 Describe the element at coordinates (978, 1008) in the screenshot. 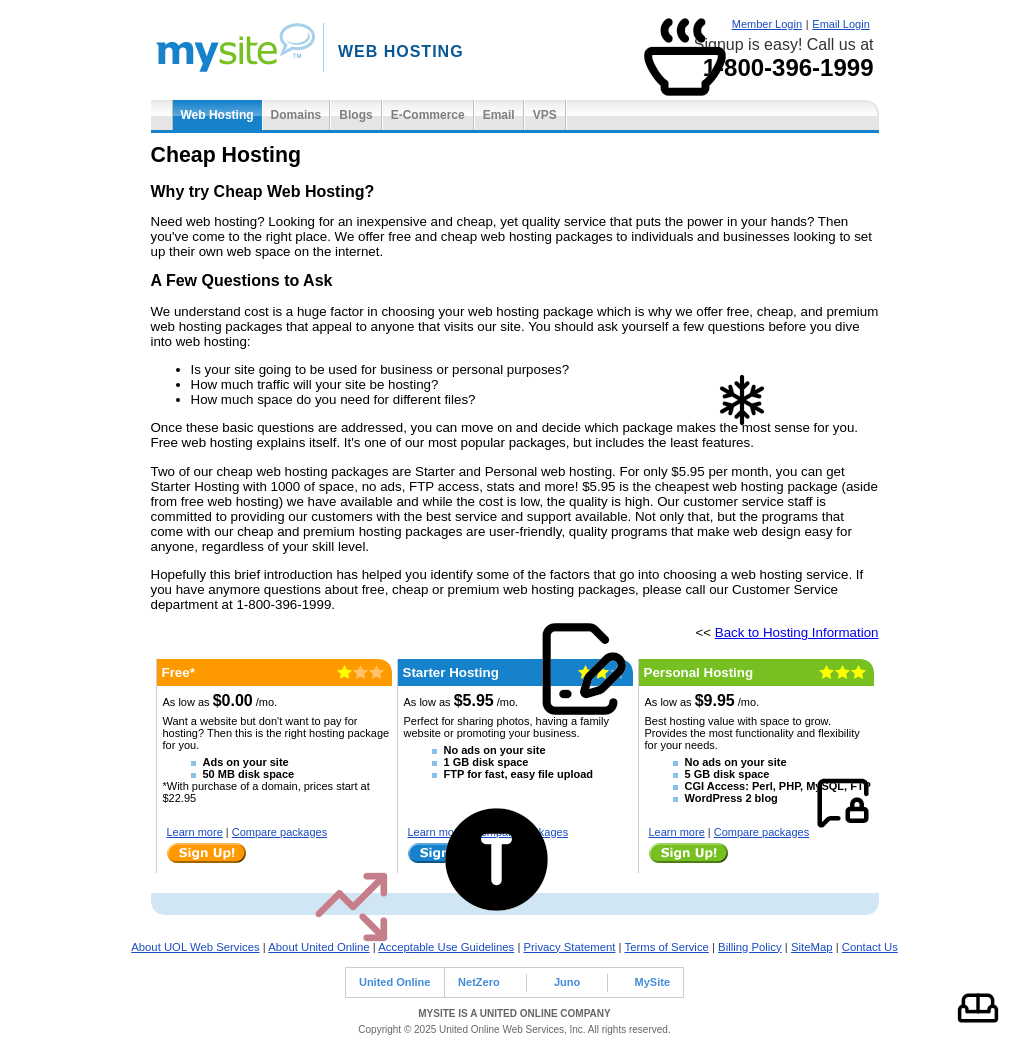

I see `browse furniture or home decor items` at that location.